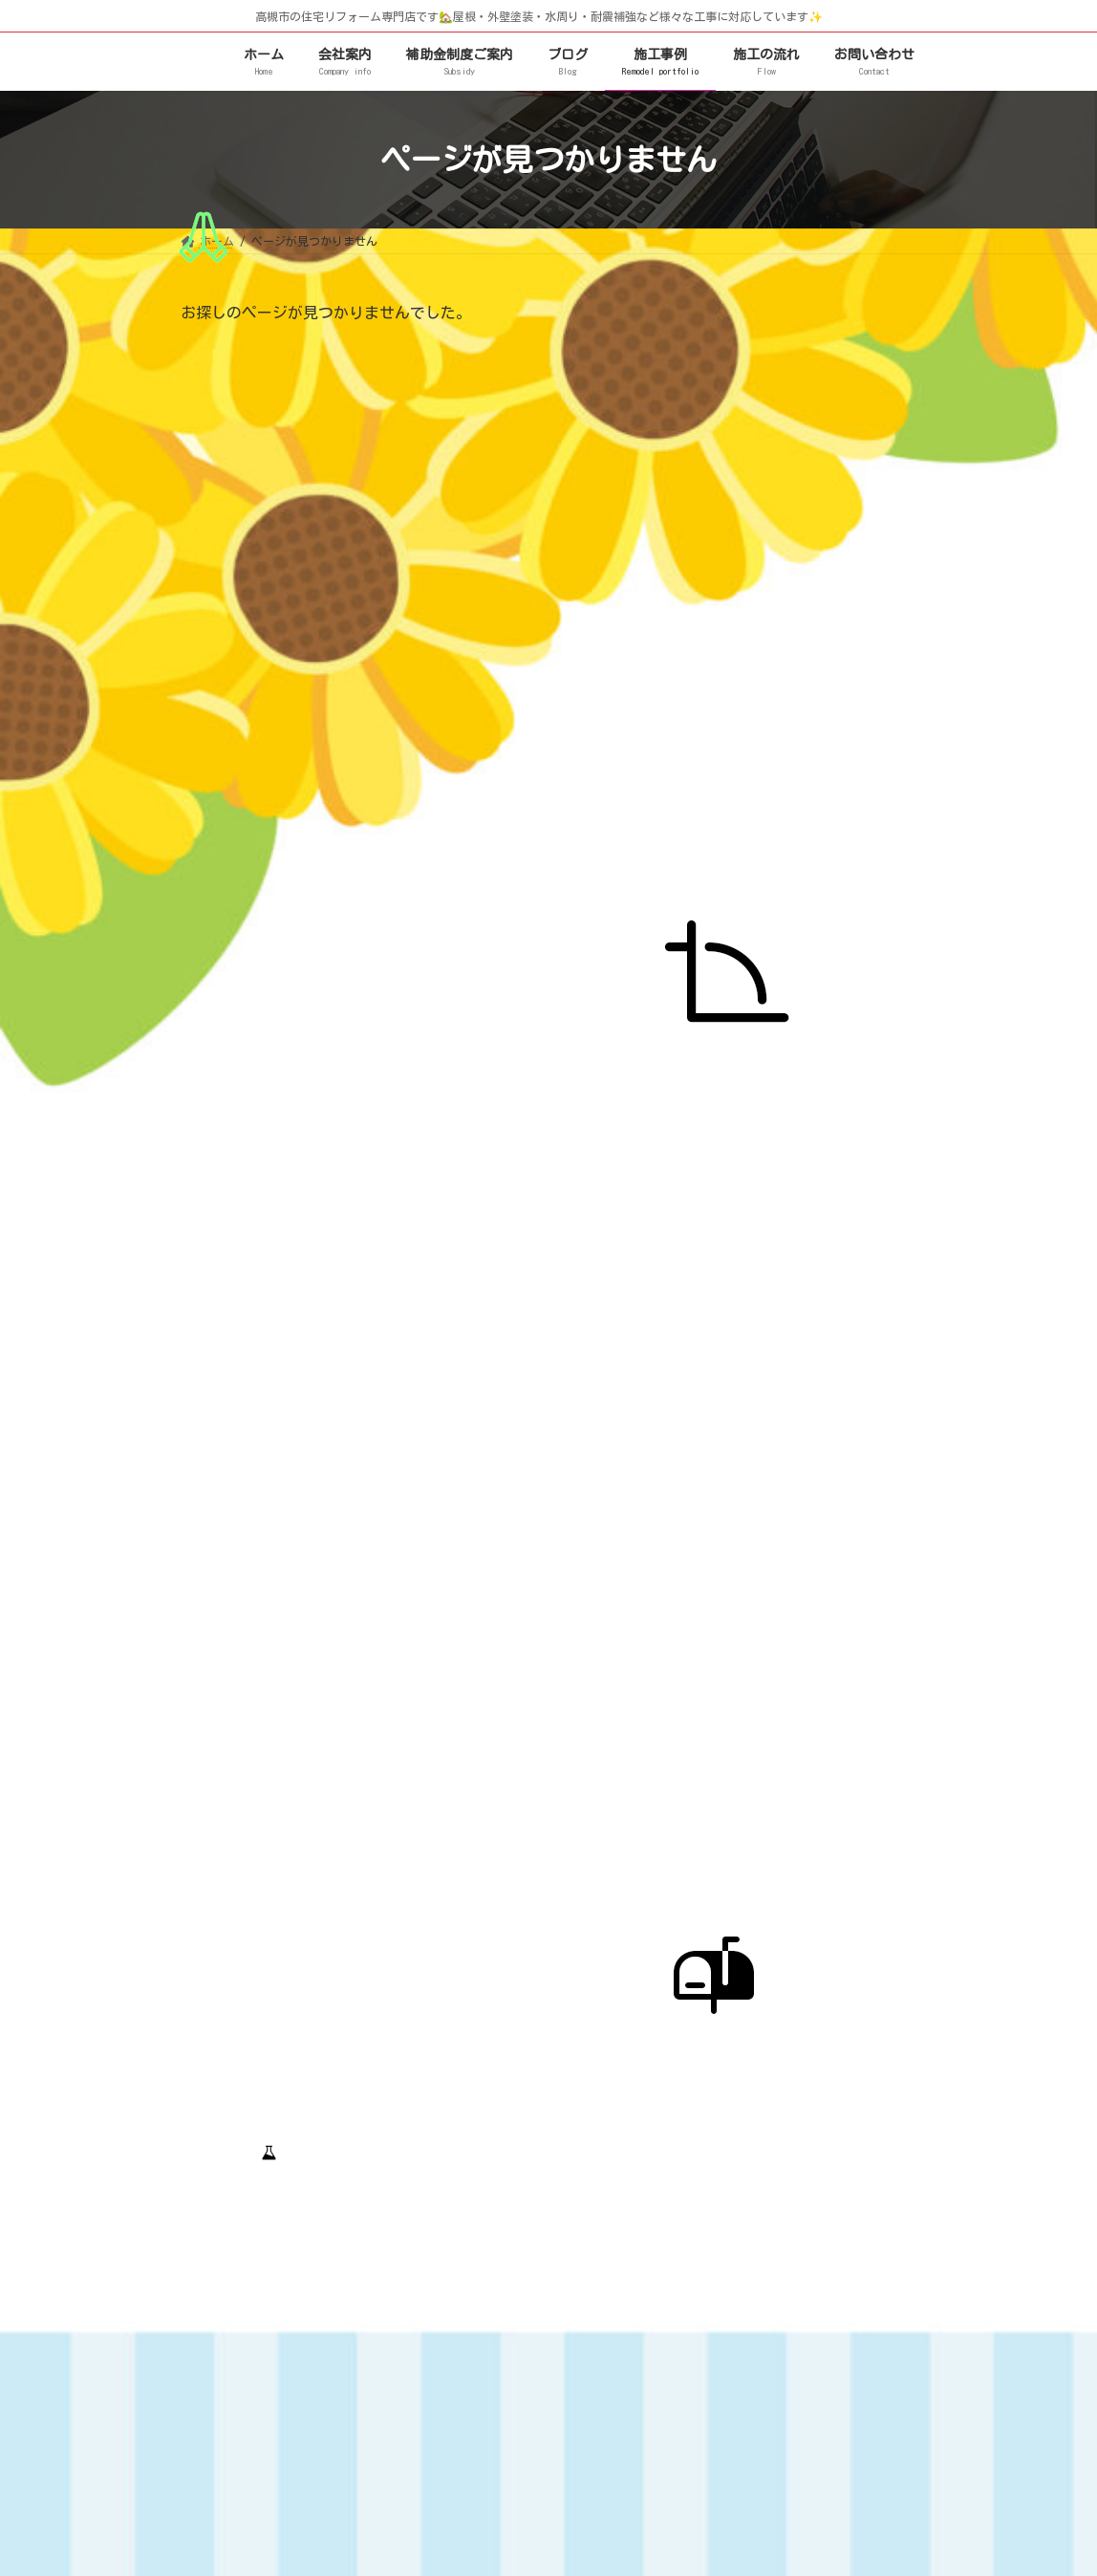  What do you see at coordinates (714, 1977) in the screenshot?
I see `access your mailbox or inbox` at bounding box center [714, 1977].